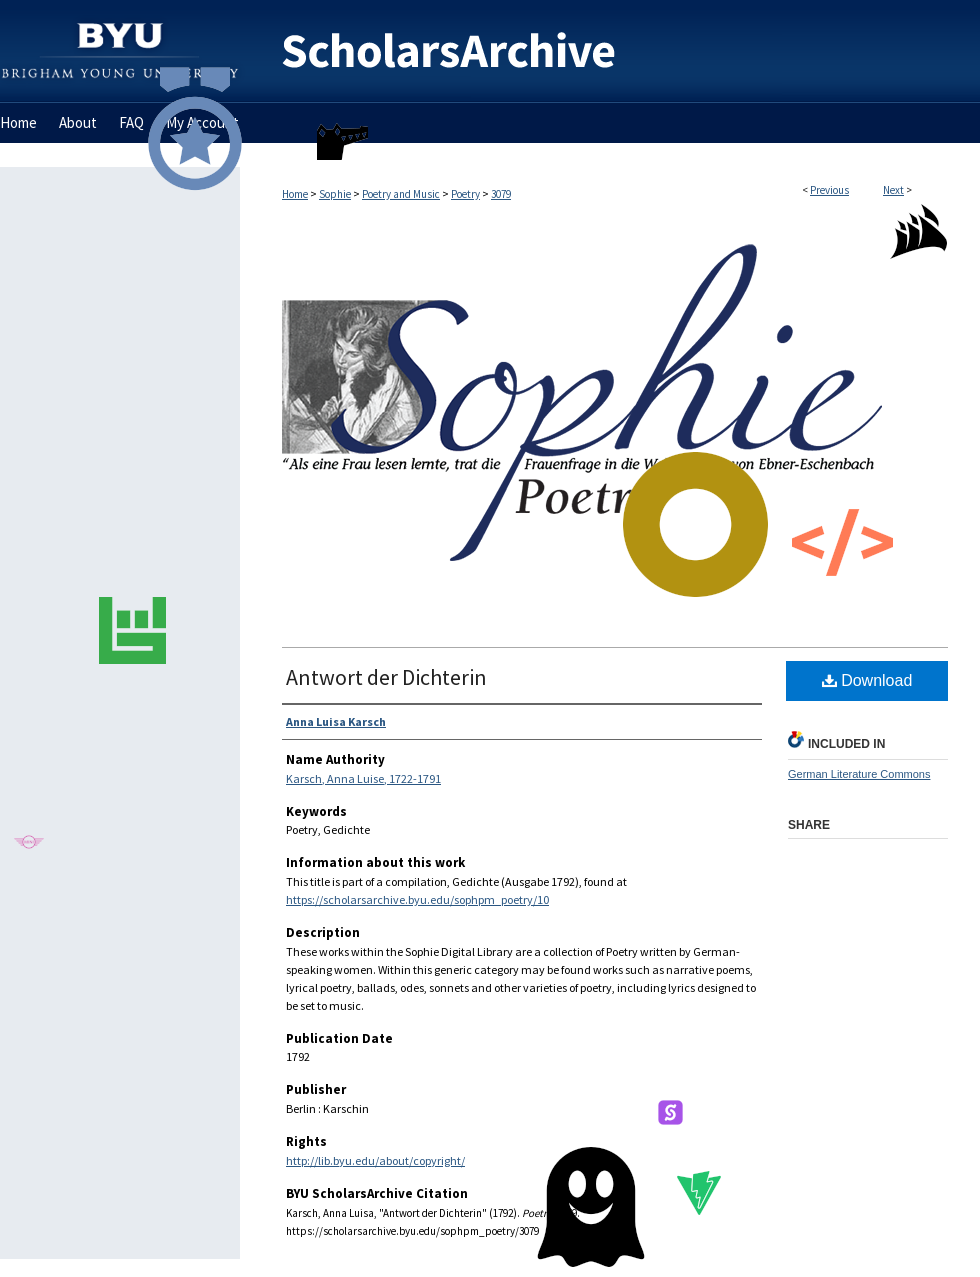  I want to click on vite framework logo, so click(699, 1193).